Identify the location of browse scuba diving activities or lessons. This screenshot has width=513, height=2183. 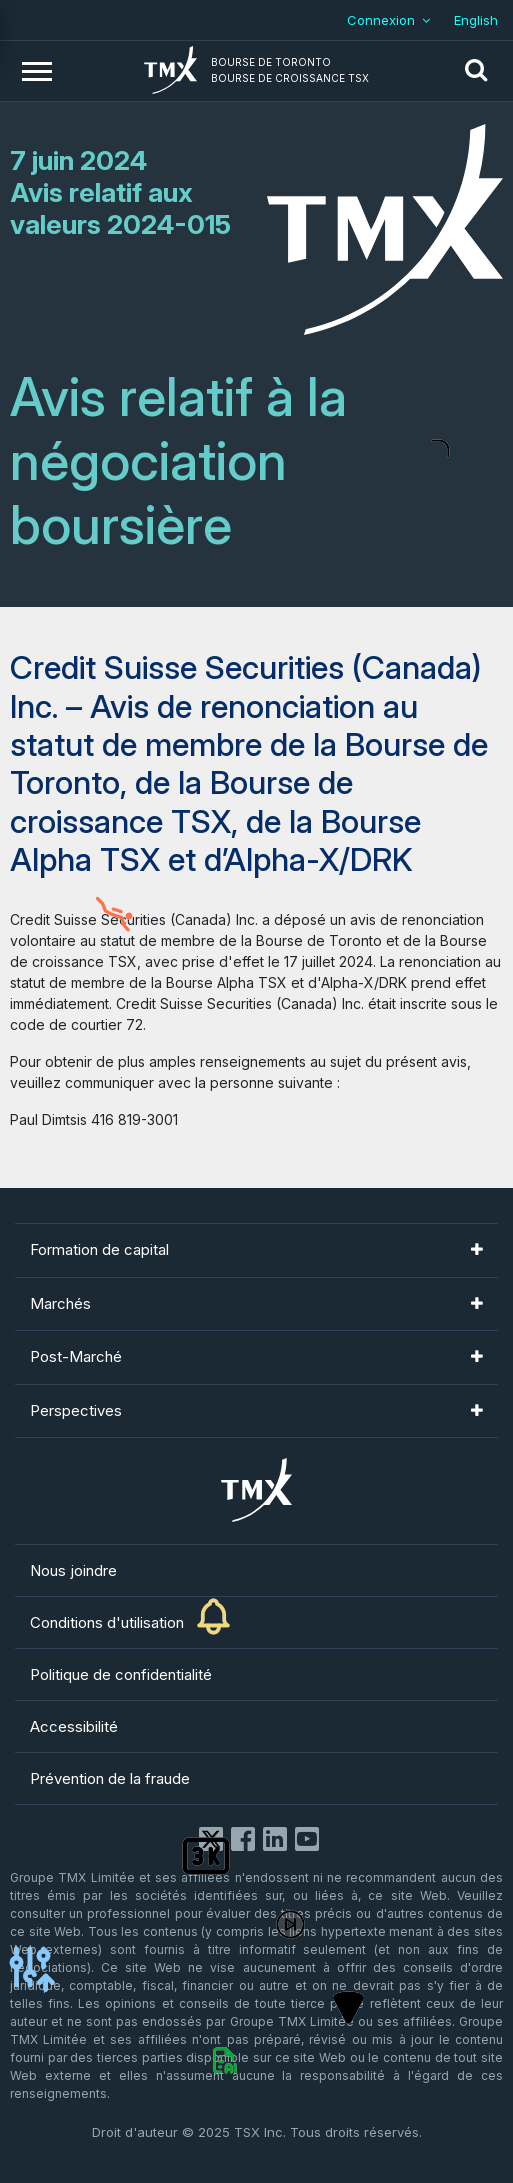
(115, 916).